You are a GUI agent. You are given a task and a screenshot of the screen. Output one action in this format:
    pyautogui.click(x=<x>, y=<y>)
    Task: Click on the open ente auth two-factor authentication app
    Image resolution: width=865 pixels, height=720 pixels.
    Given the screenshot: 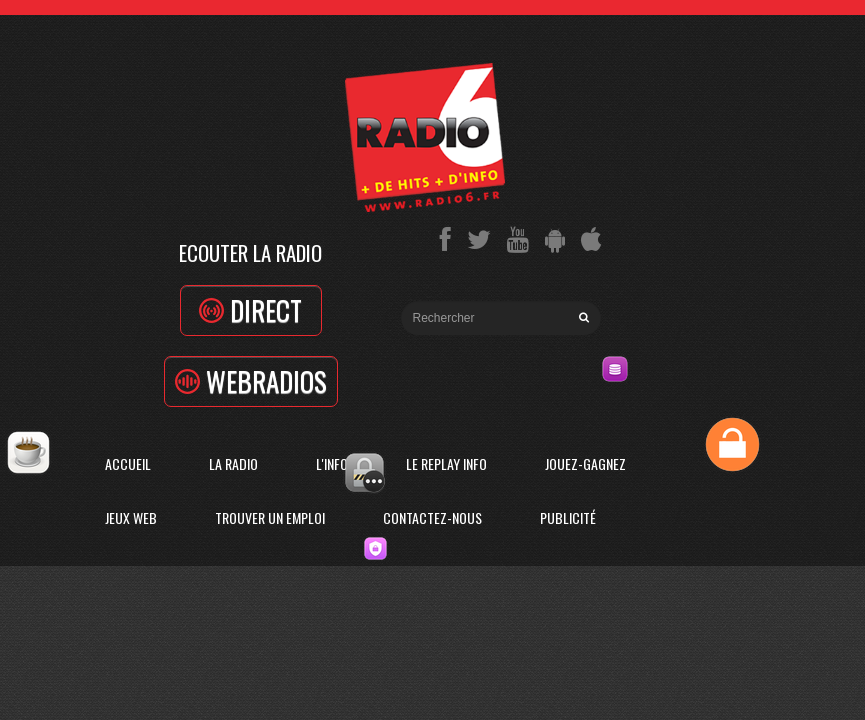 What is the action you would take?
    pyautogui.click(x=375, y=548)
    